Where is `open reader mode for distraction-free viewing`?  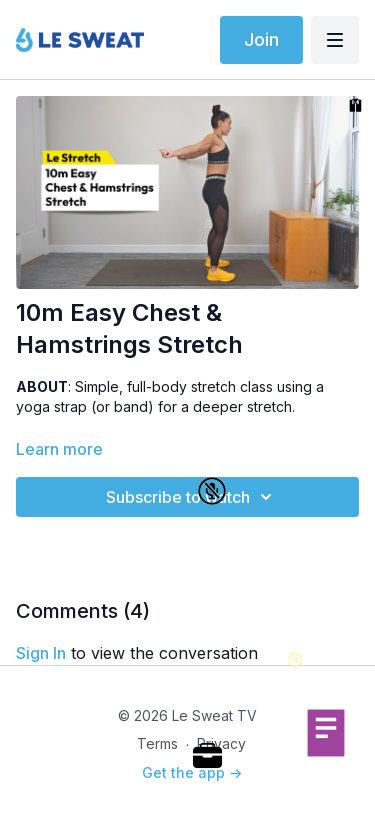 open reader mode for distraction-free viewing is located at coordinates (326, 733).